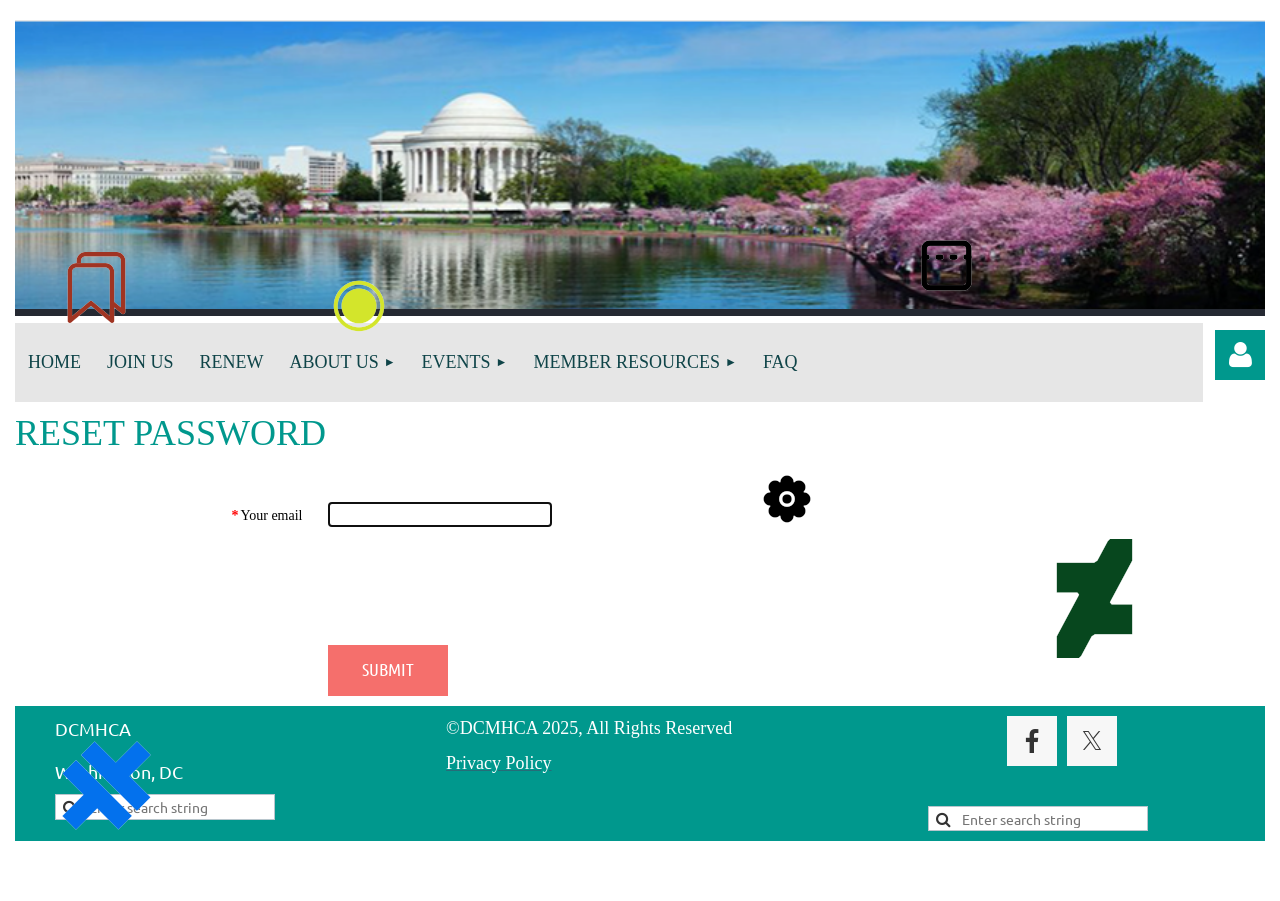  I want to click on capacitor framework logo, so click(106, 785).